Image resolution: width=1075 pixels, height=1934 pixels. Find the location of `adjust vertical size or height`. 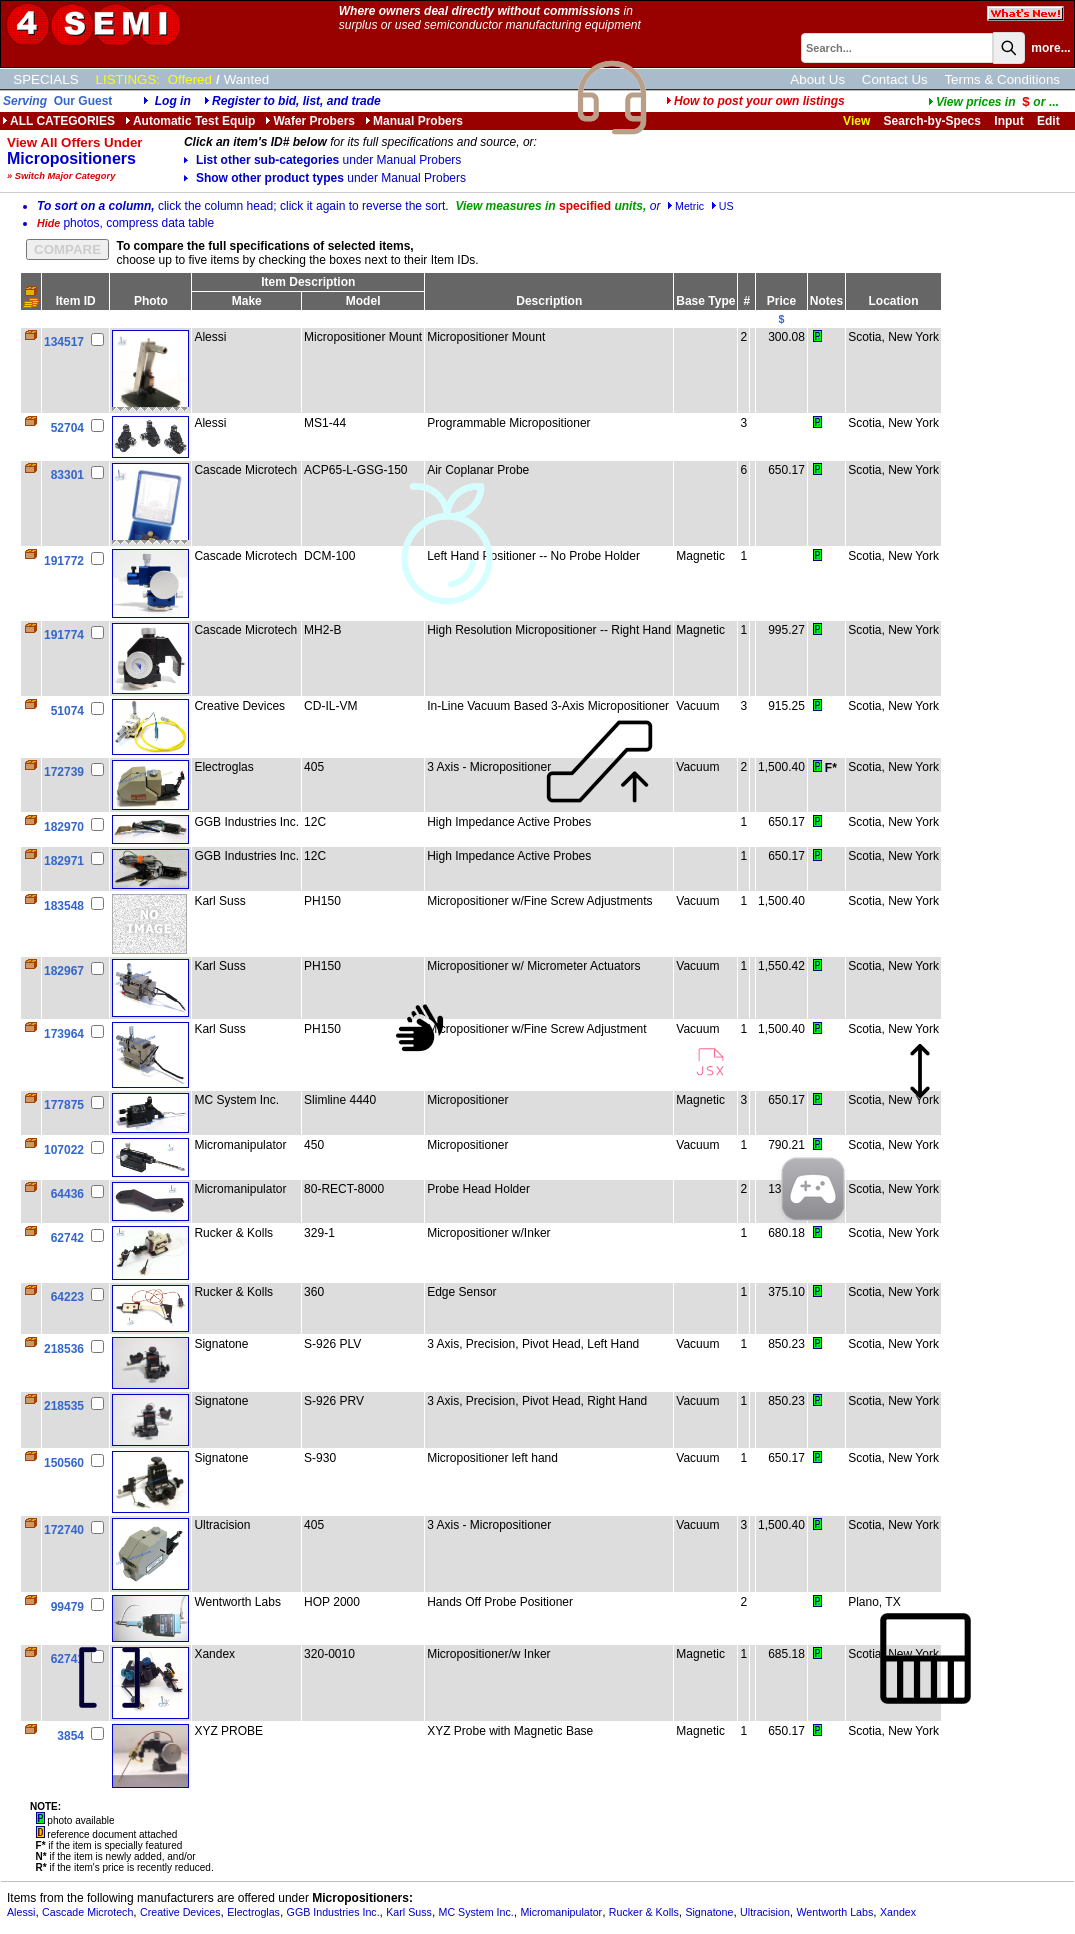

adjust vertical size or height is located at coordinates (920, 1071).